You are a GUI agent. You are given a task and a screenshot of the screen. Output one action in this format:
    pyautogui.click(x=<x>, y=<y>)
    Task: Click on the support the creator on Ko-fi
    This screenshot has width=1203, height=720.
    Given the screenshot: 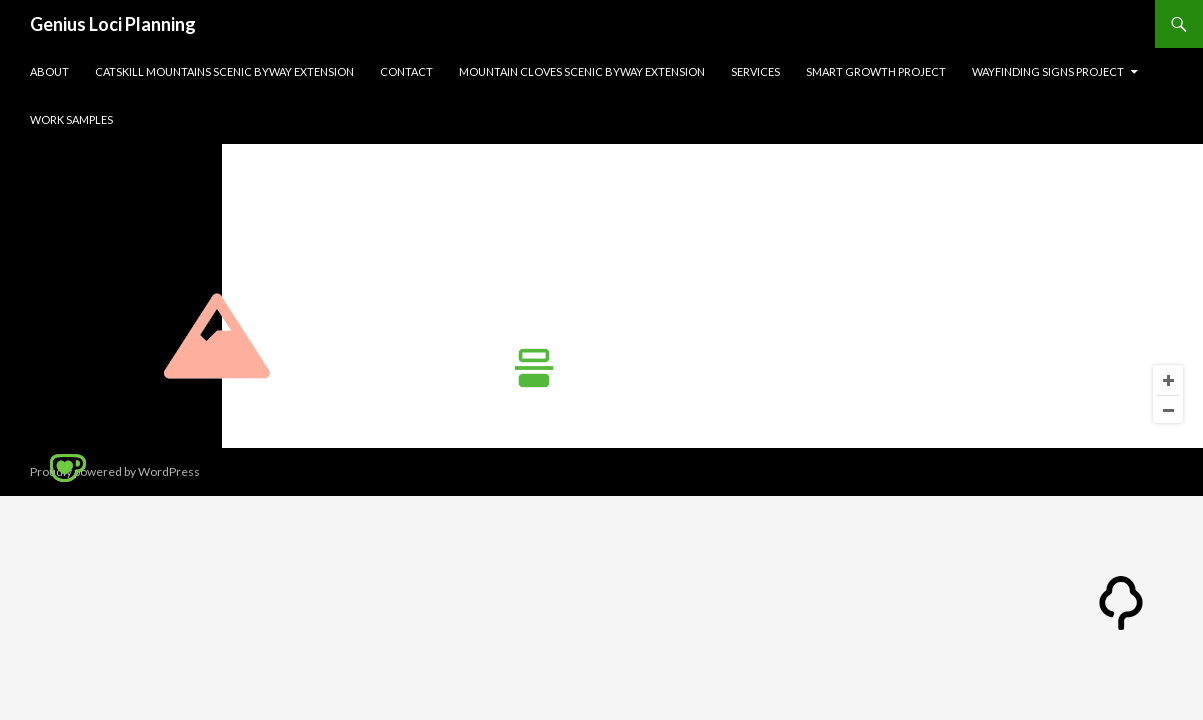 What is the action you would take?
    pyautogui.click(x=68, y=468)
    